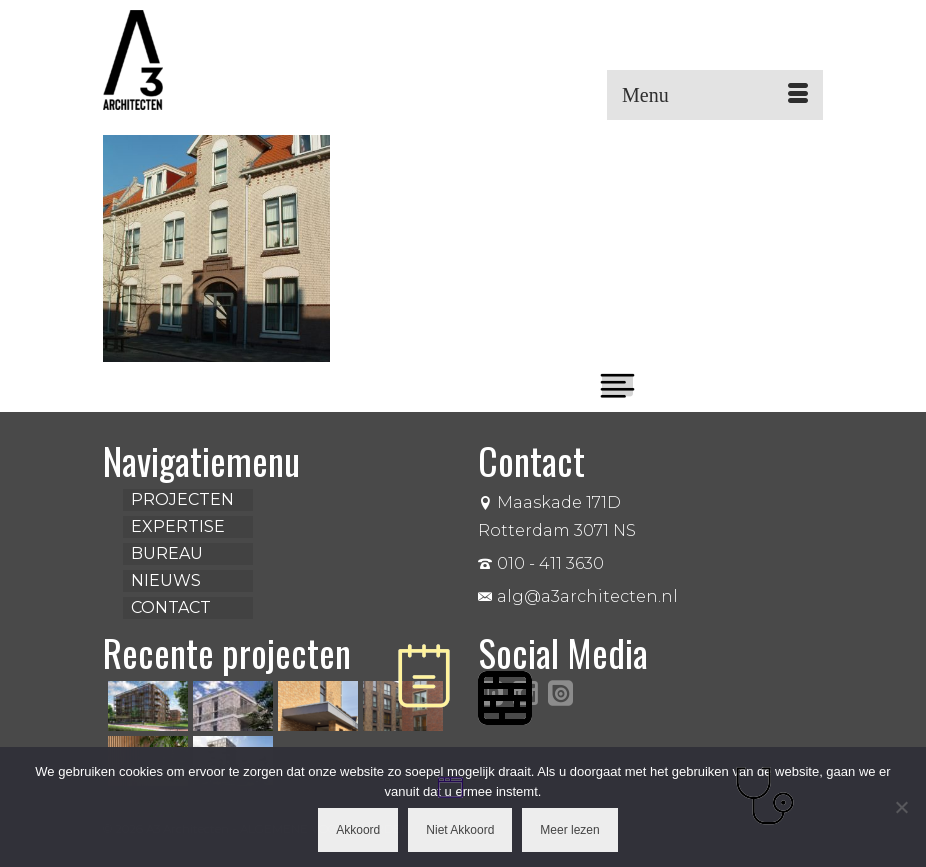  I want to click on access health or medical features, so click(760, 793).